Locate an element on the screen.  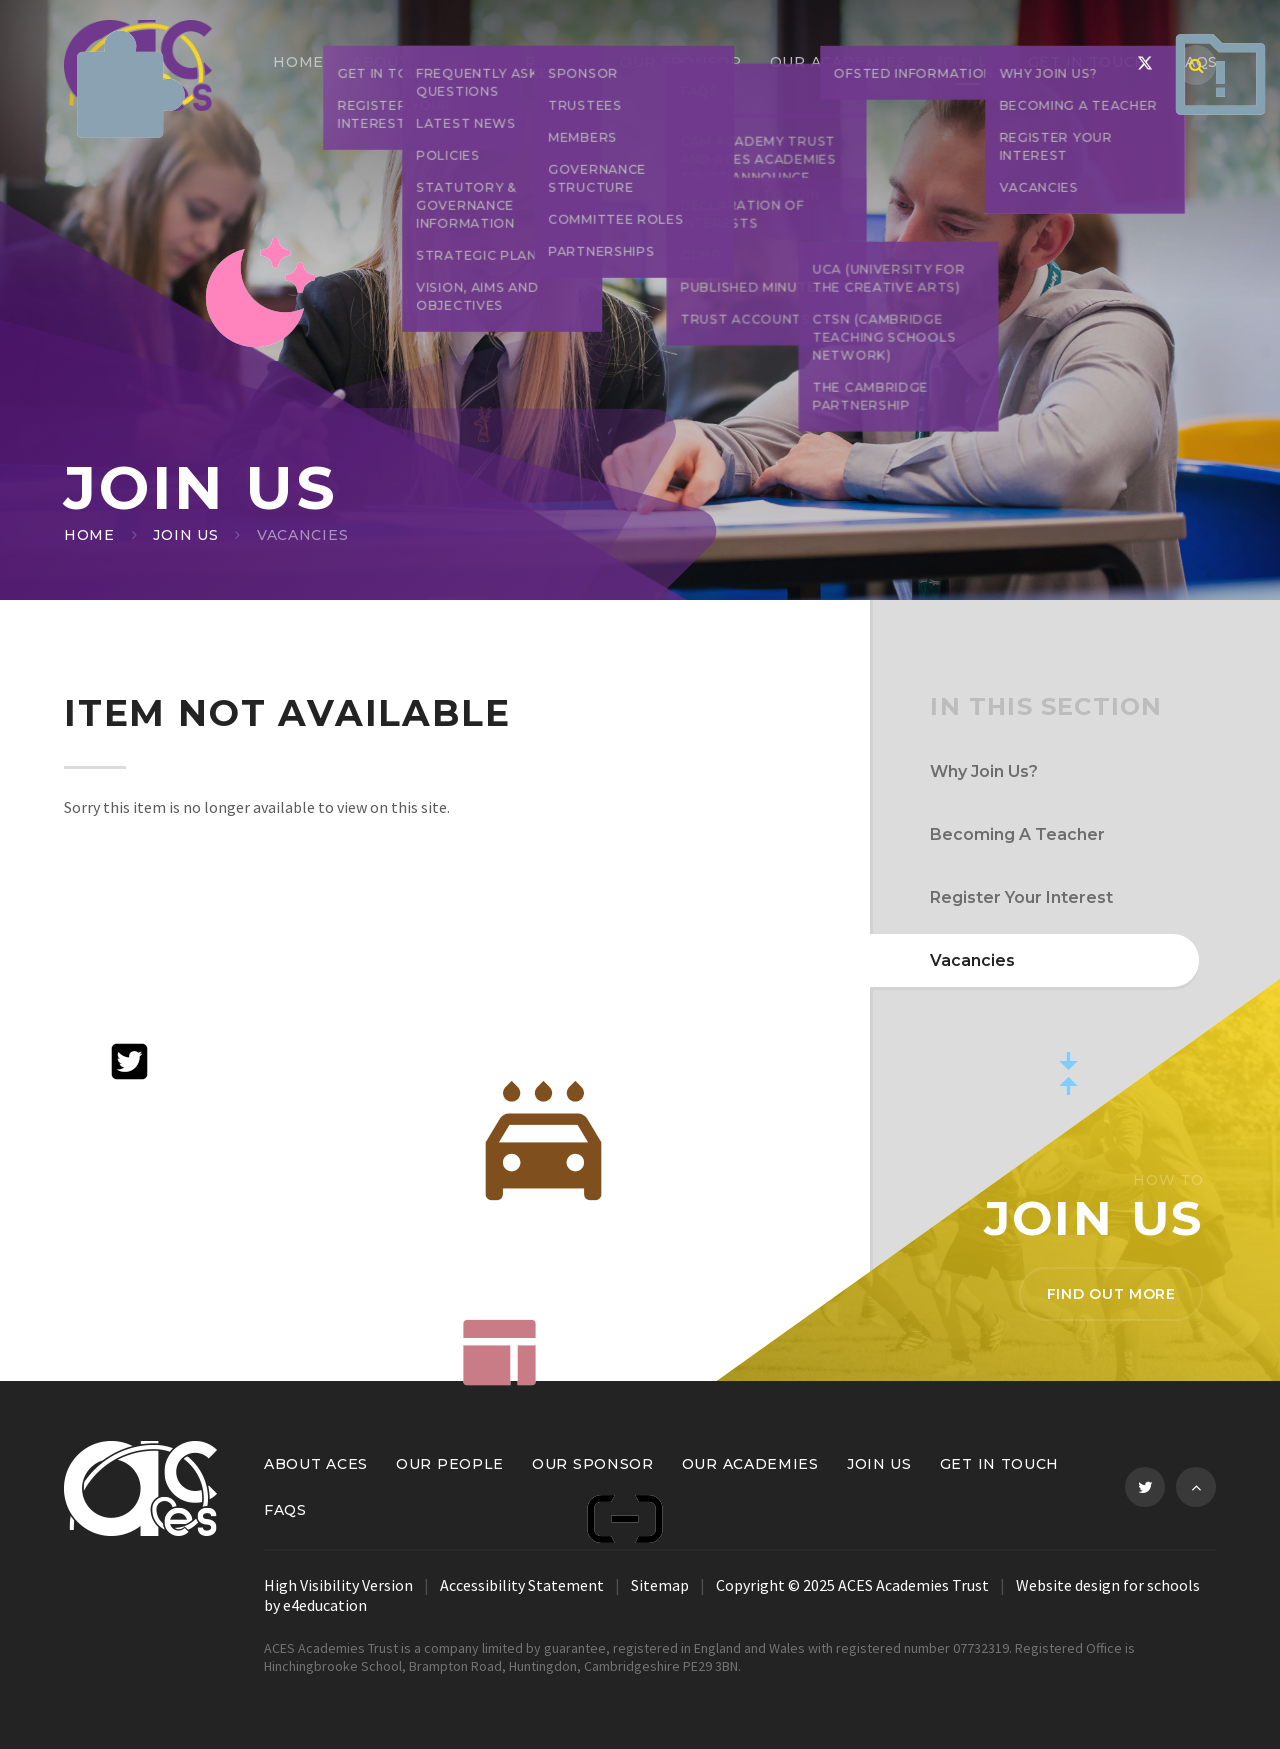
collapse content vertically is located at coordinates (1068, 1073).